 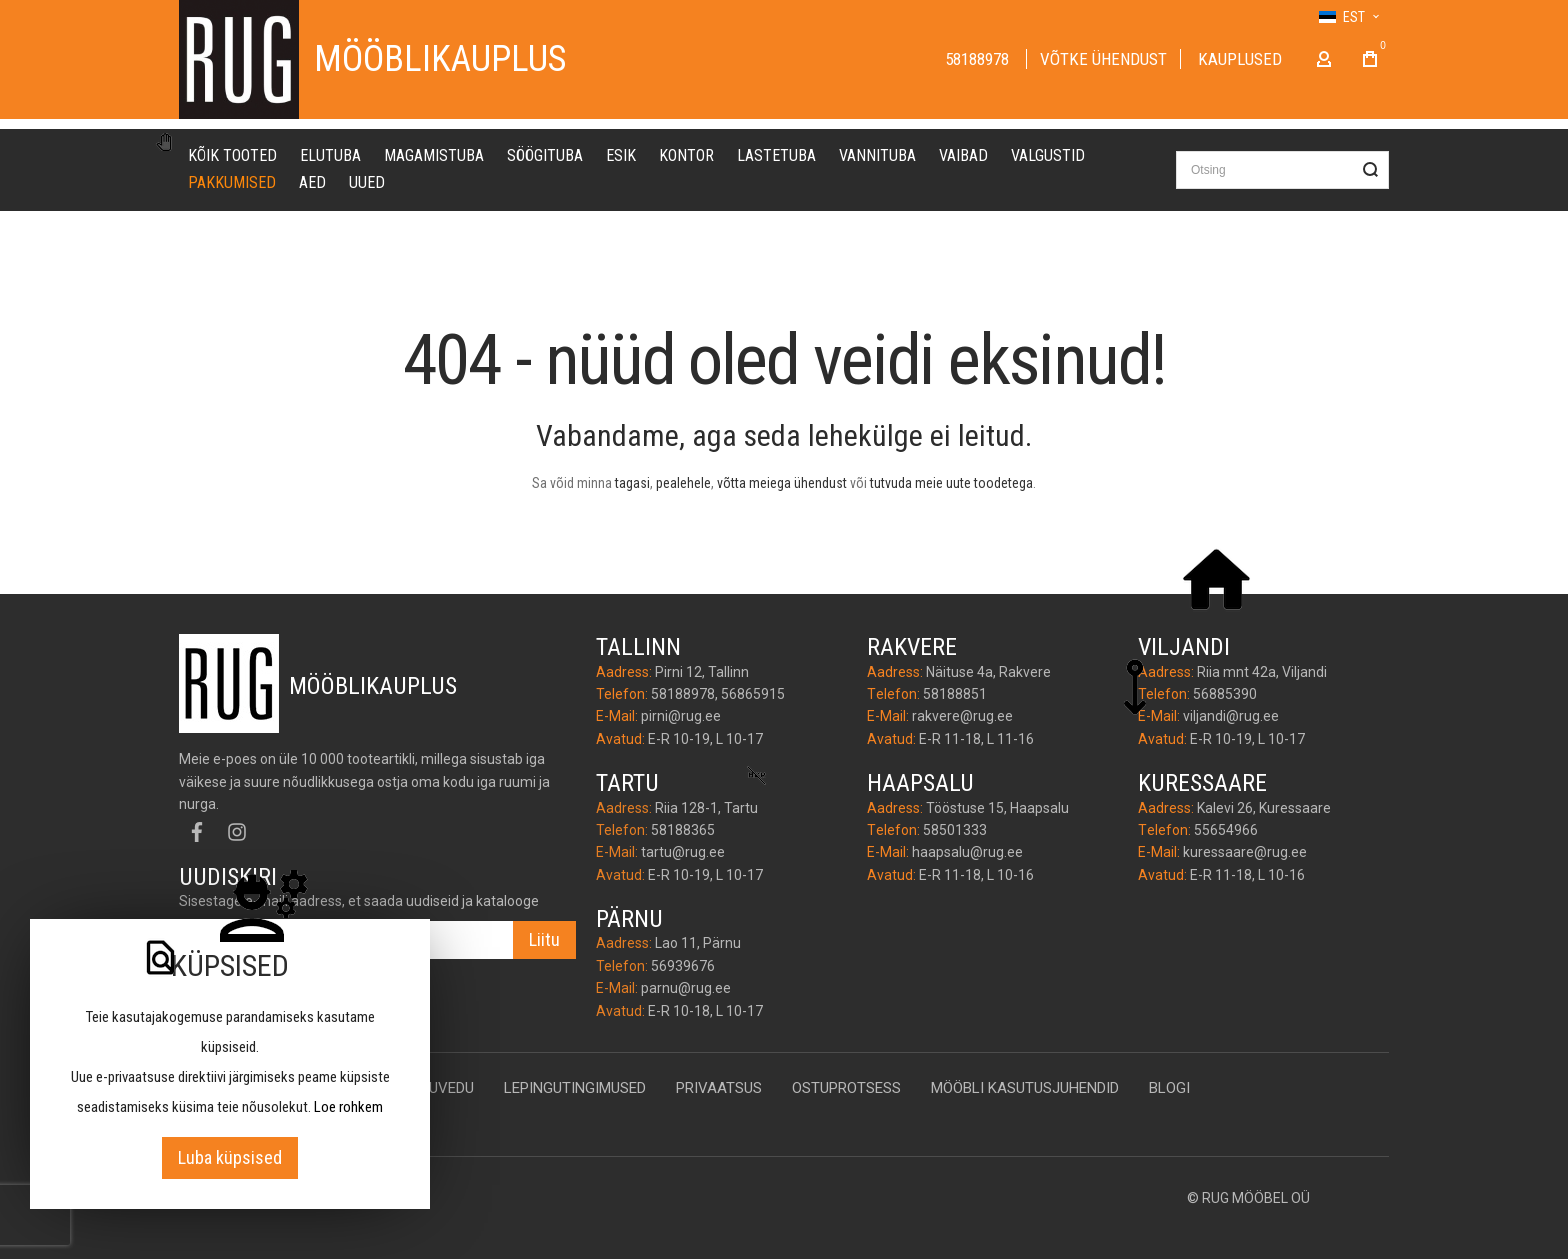 What do you see at coordinates (1216, 580) in the screenshot?
I see `navigate to the home screen` at bounding box center [1216, 580].